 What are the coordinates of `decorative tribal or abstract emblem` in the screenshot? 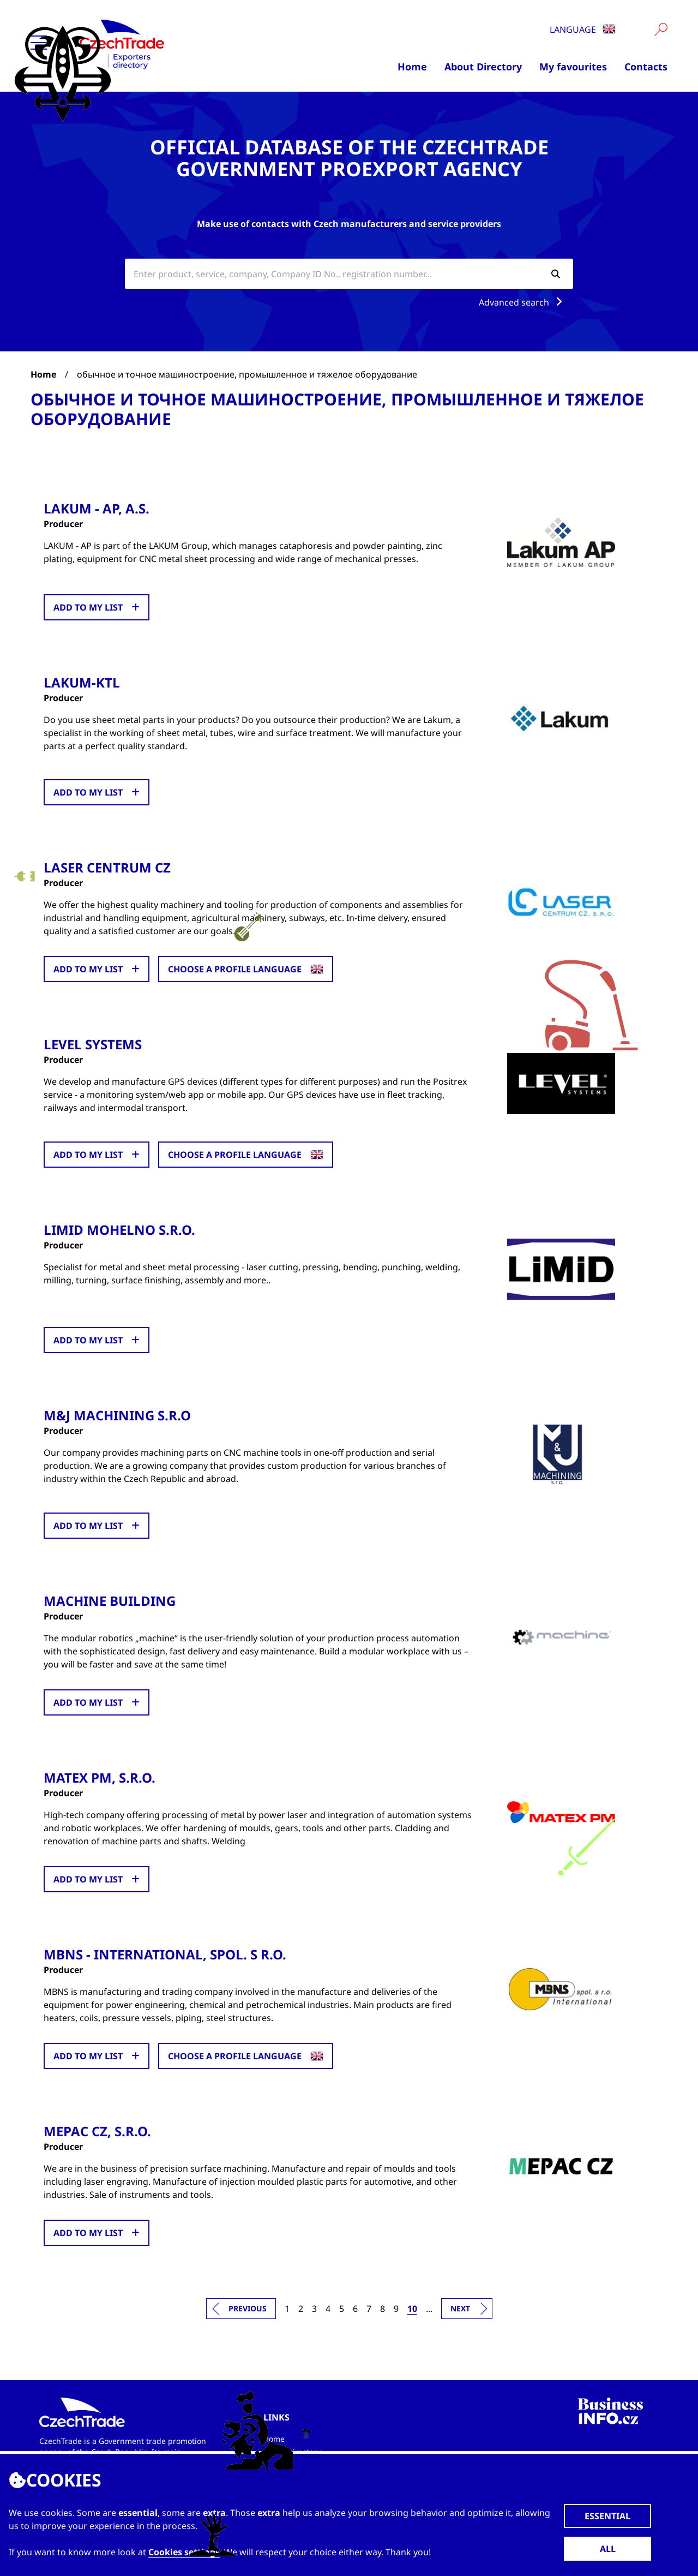 It's located at (63, 74).